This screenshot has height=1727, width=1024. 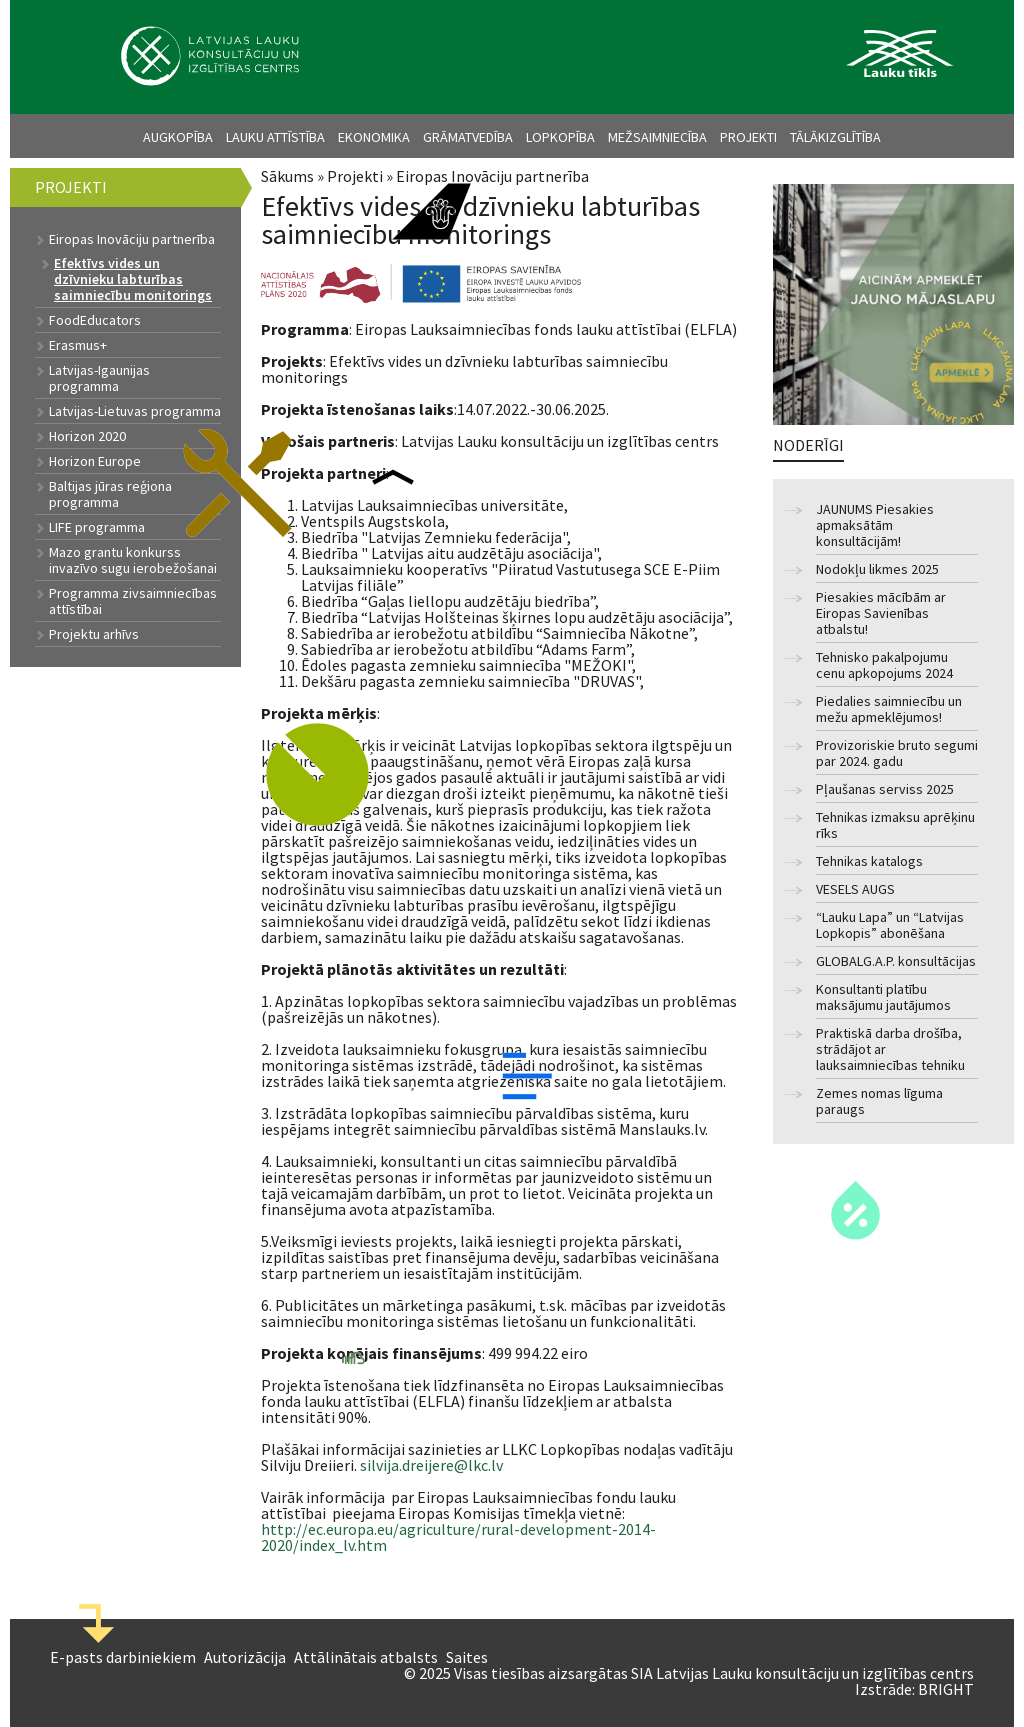 What do you see at coordinates (317, 774) in the screenshot?
I see `scan a QR code or barcode` at bounding box center [317, 774].